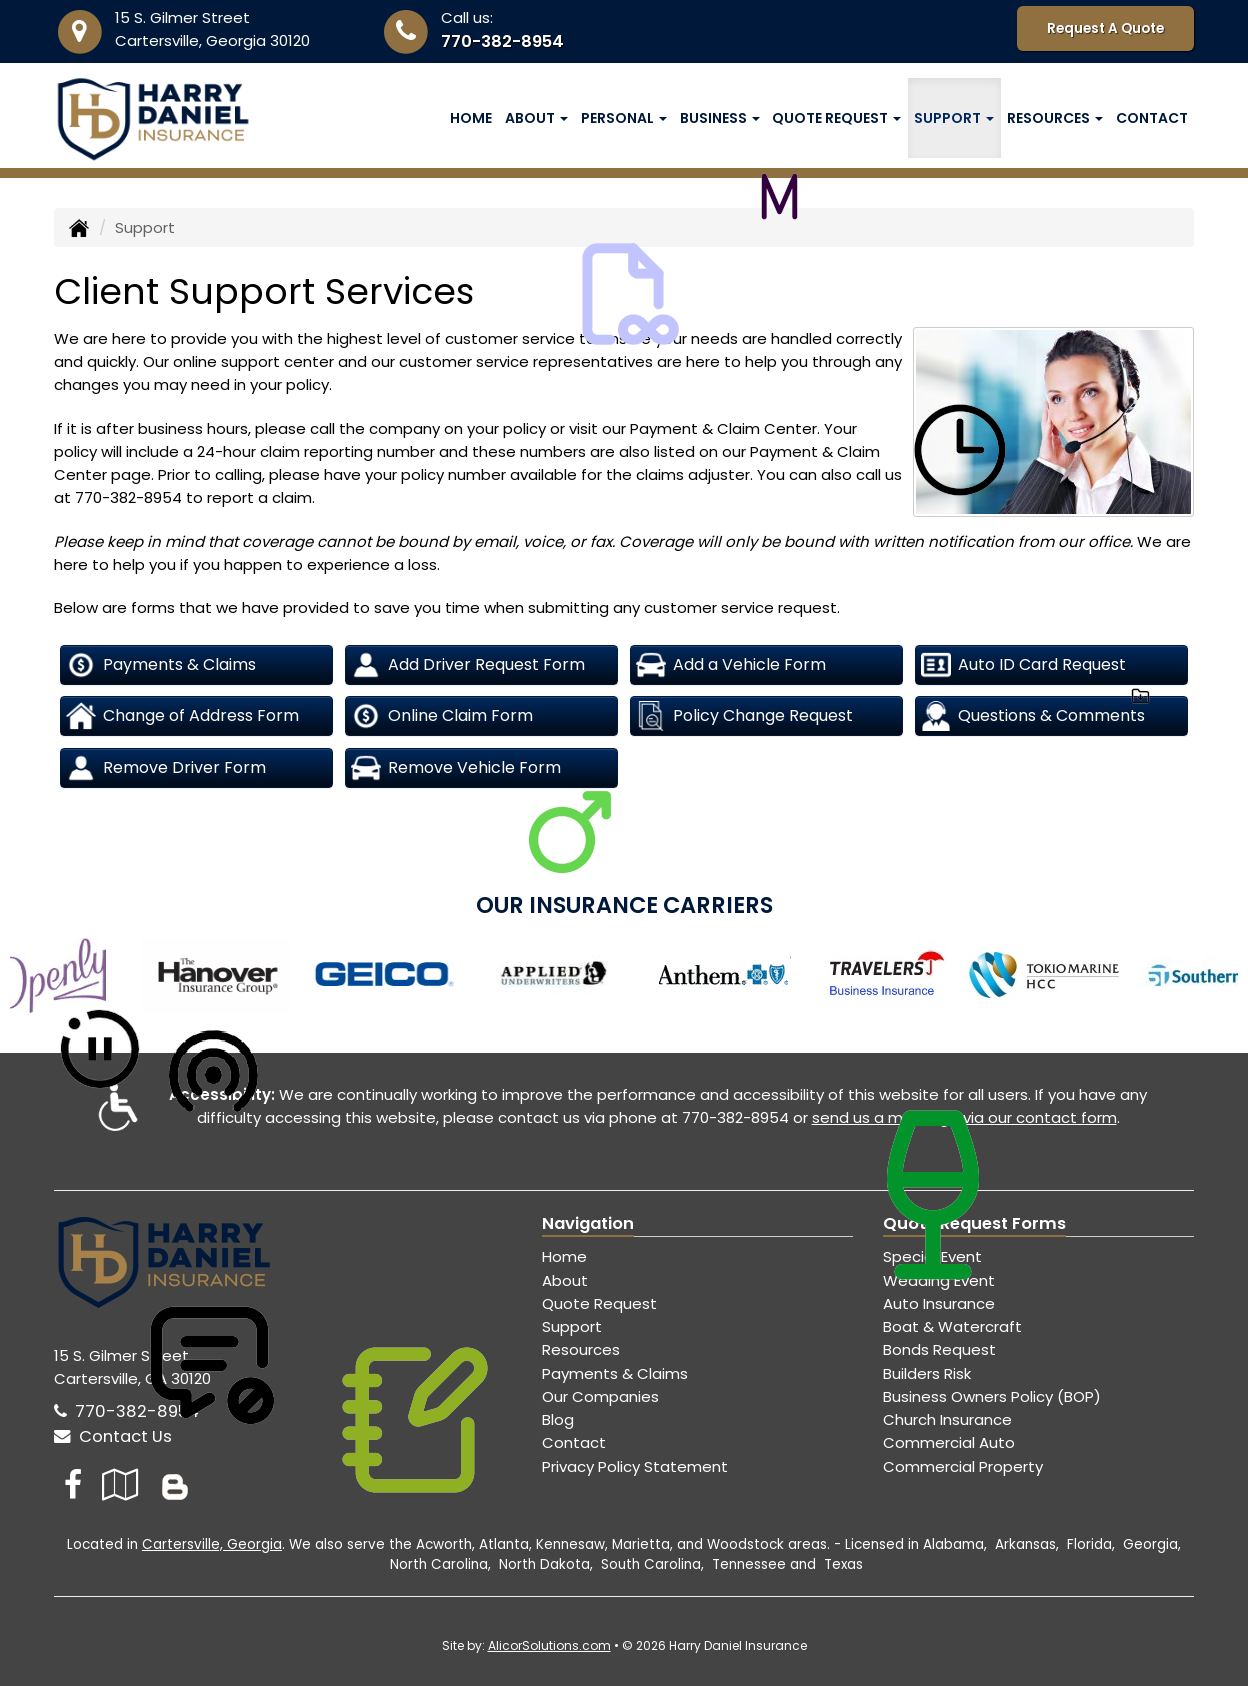 The height and width of the screenshot is (1686, 1248). I want to click on download to folder, so click(1140, 696).